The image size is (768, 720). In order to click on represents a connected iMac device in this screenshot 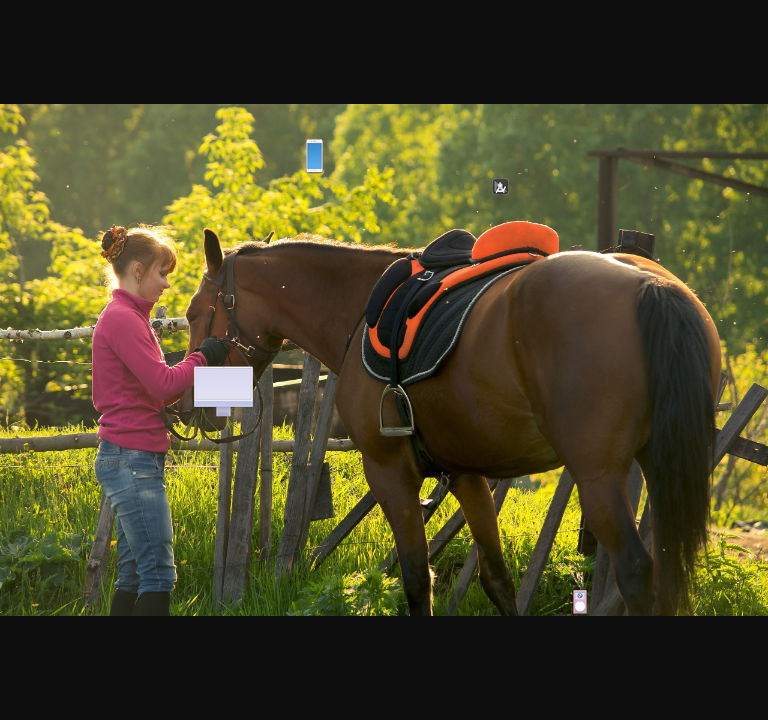, I will do `click(223, 390)`.